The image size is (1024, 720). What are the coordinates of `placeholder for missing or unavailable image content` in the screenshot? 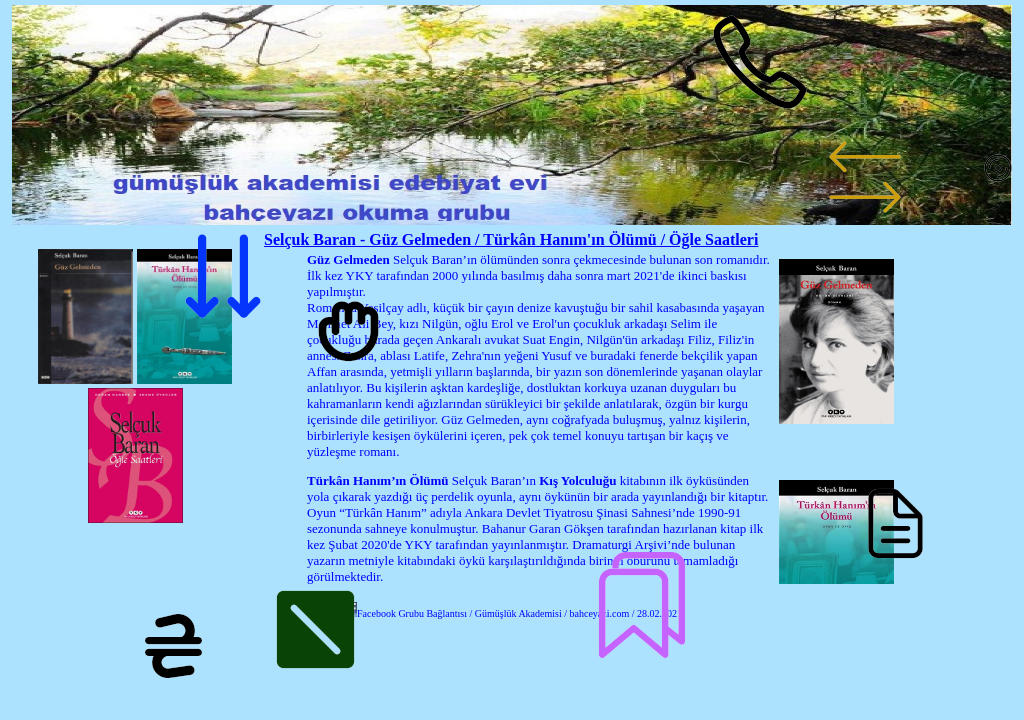 It's located at (315, 629).